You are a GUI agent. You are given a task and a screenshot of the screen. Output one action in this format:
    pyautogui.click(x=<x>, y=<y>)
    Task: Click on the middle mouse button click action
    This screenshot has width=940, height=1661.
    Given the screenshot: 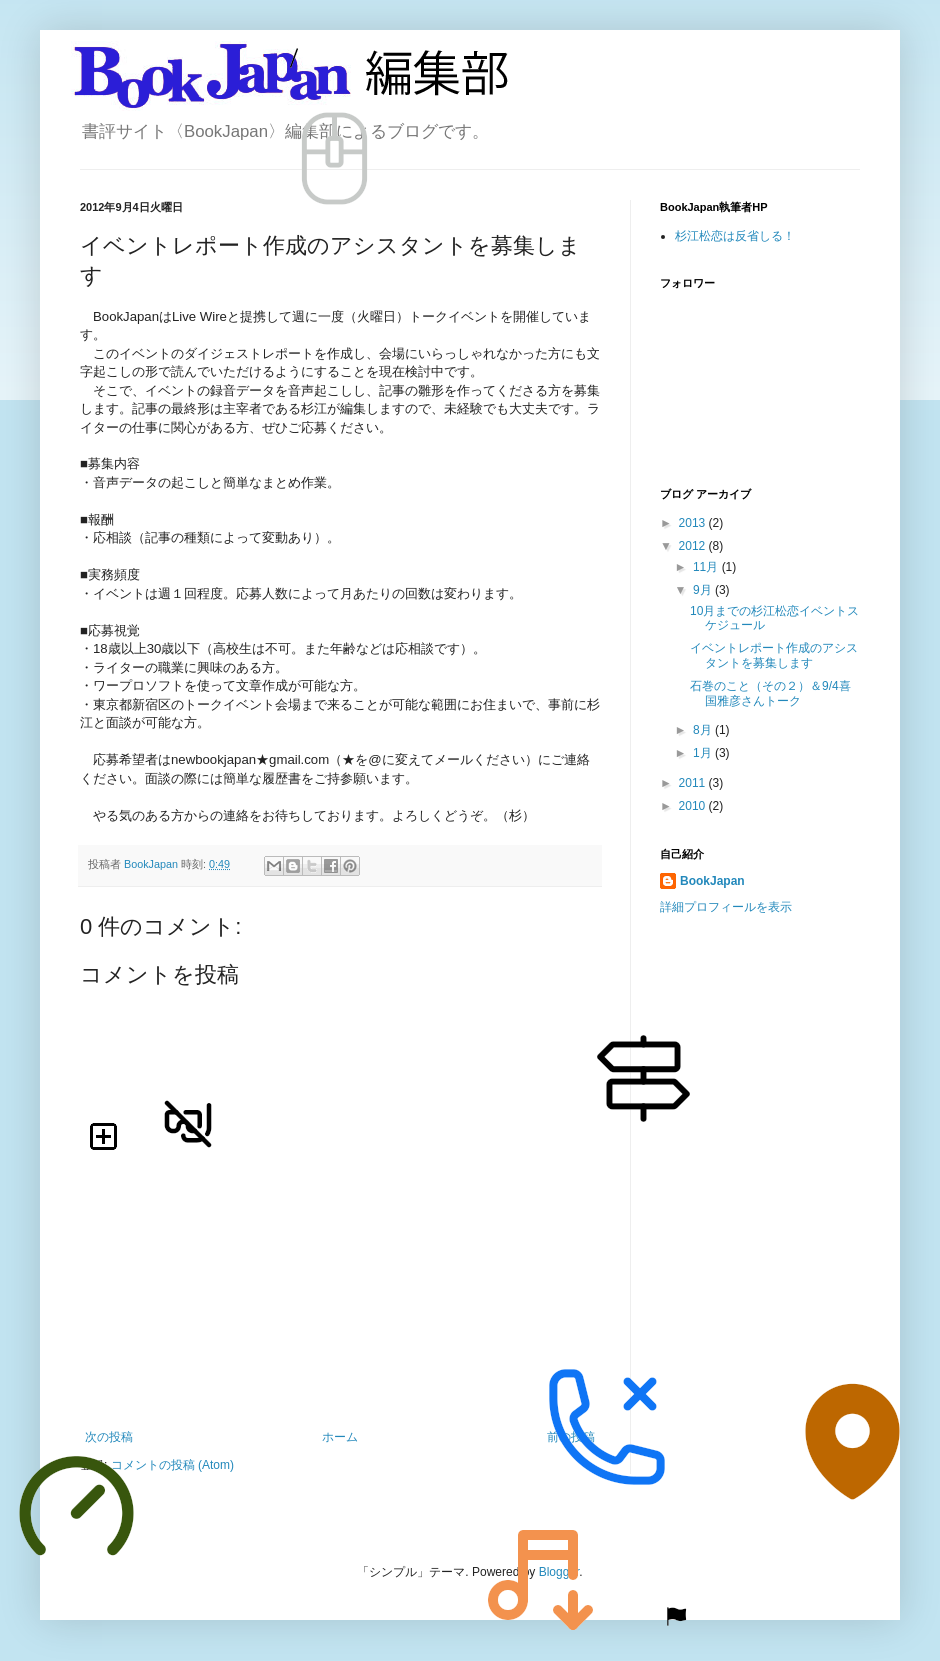 What is the action you would take?
    pyautogui.click(x=334, y=158)
    